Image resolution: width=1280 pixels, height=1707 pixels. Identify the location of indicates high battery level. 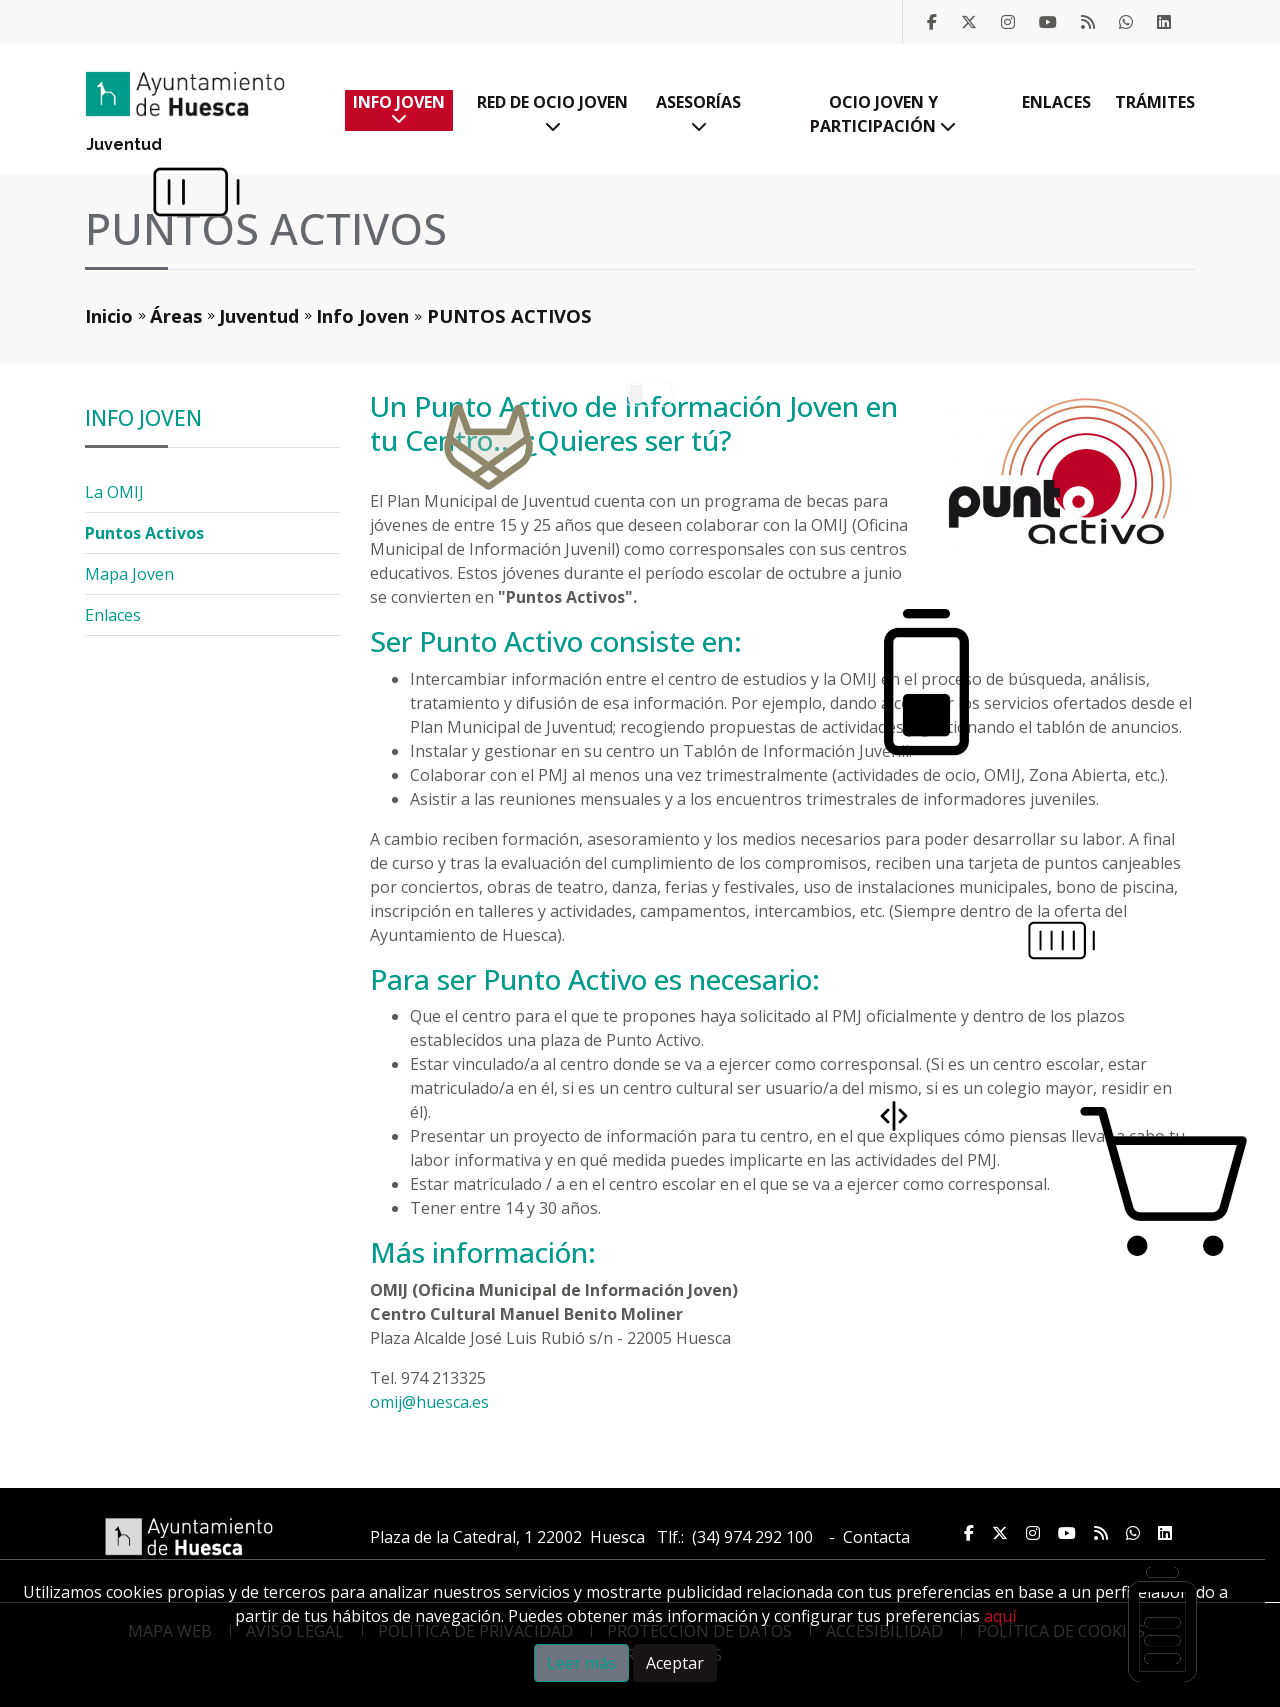
(1162, 1624).